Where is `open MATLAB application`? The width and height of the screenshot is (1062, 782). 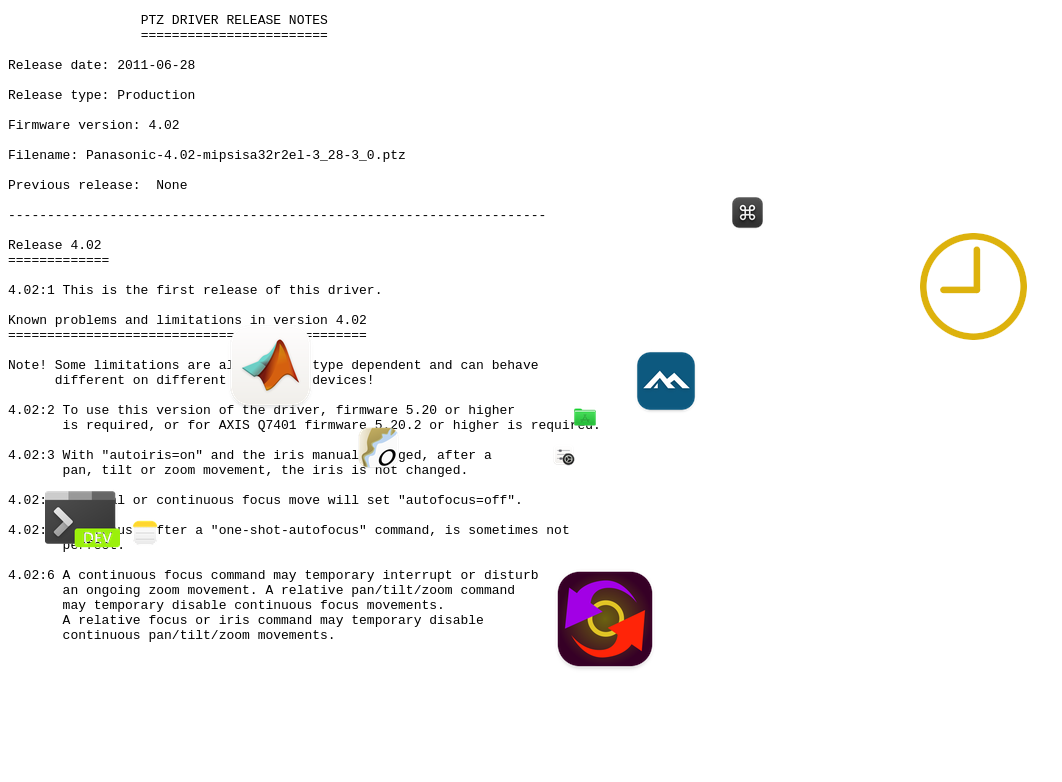 open MATLAB application is located at coordinates (270, 365).